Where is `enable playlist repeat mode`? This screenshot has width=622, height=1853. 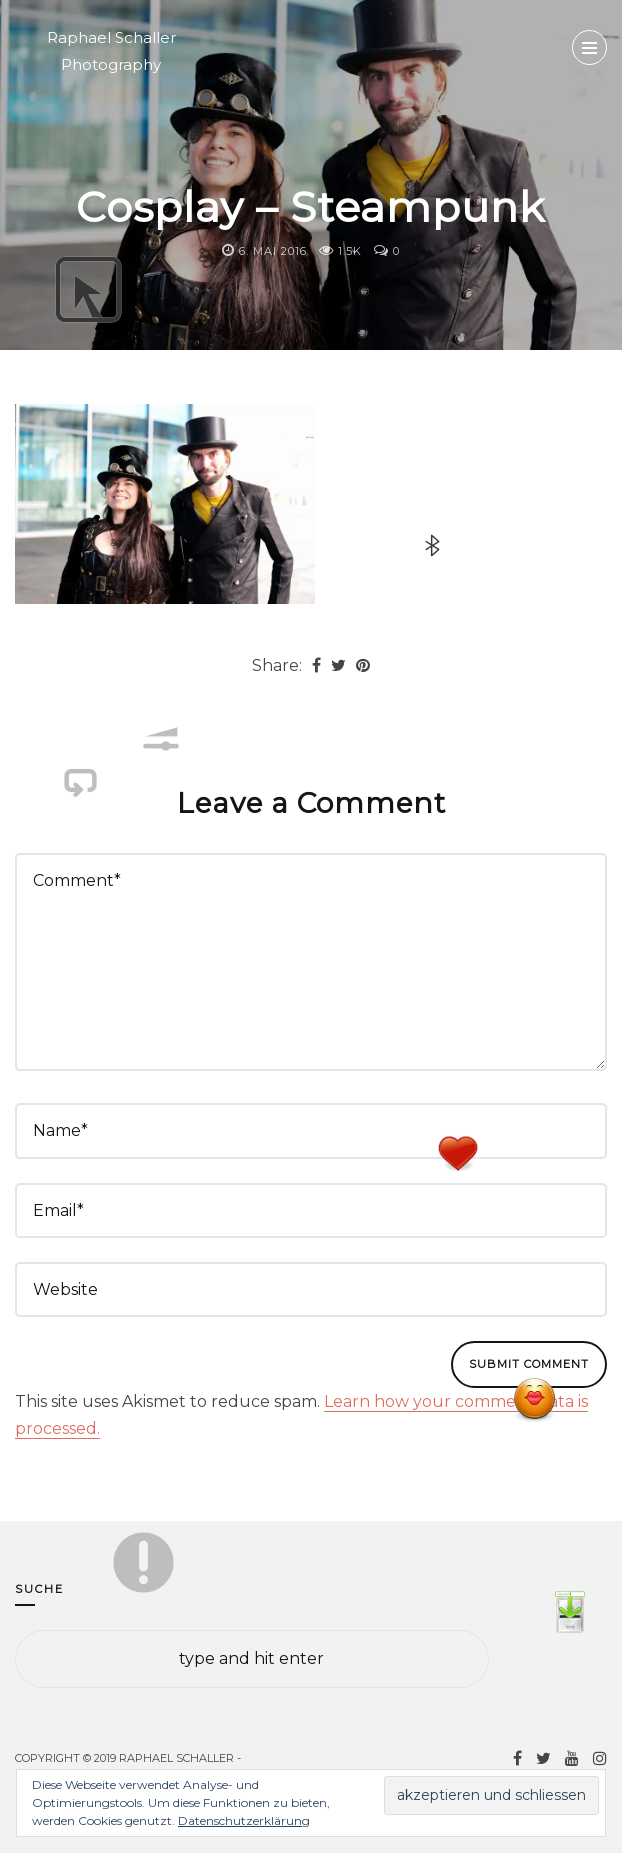
enable playlist repeat mode is located at coordinates (80, 780).